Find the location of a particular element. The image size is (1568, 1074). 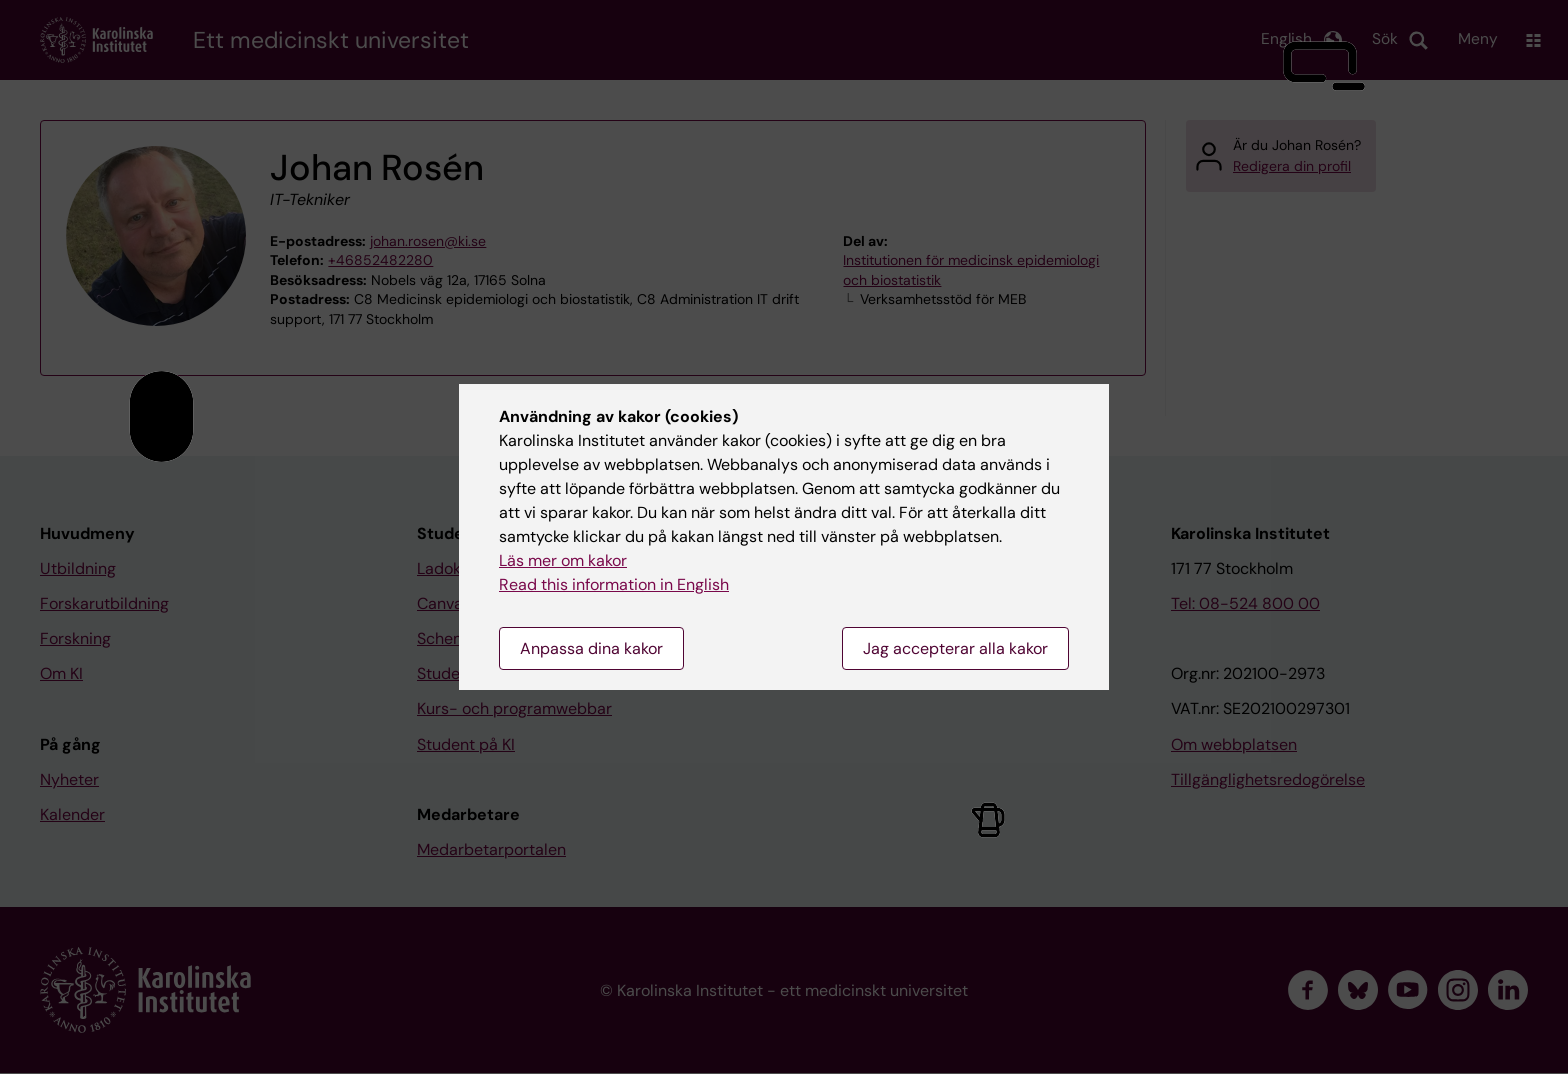

remove a variable from your code is located at coordinates (1320, 62).